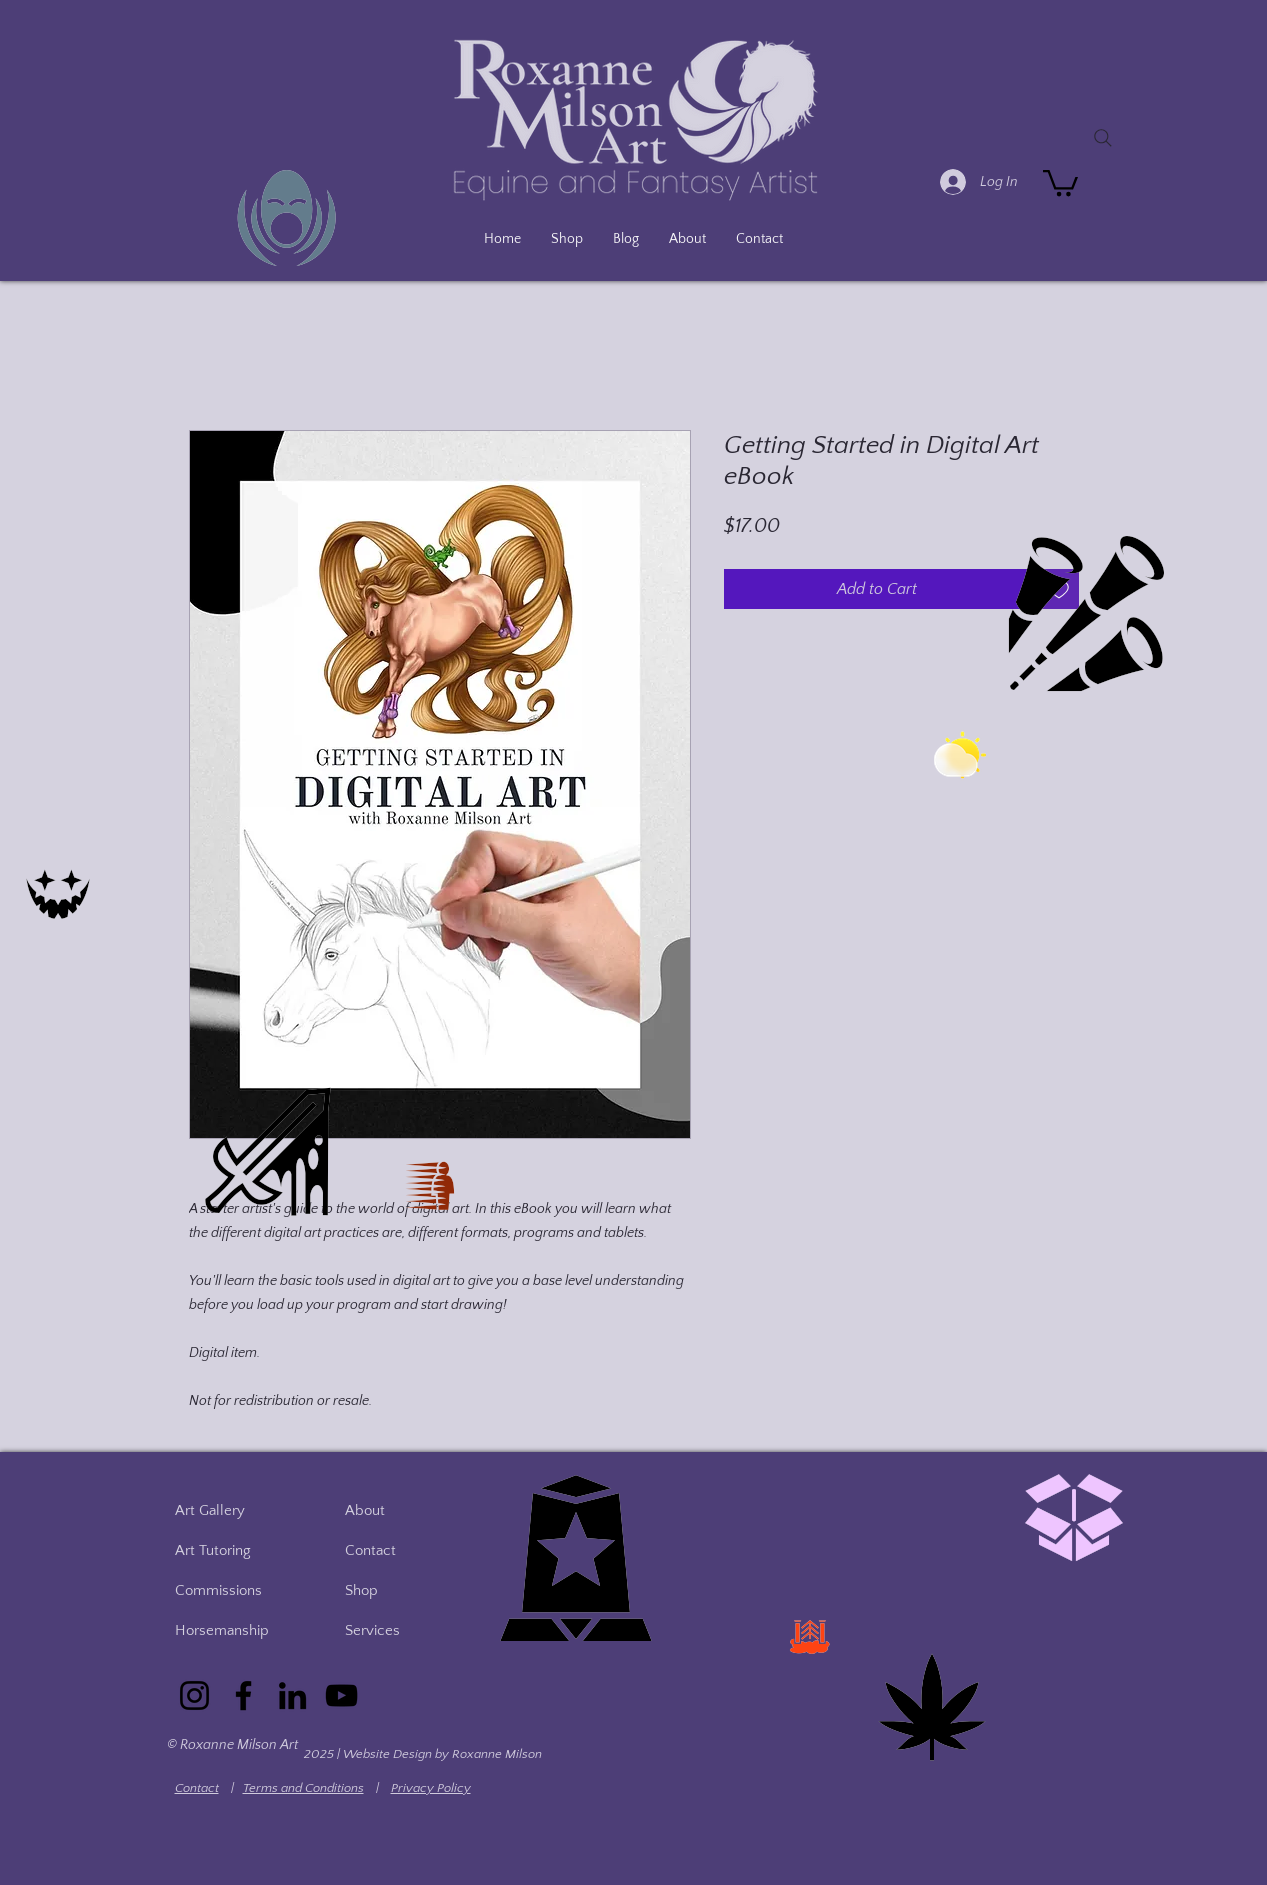  What do you see at coordinates (286, 216) in the screenshot?
I see `send a voice message or shout` at bounding box center [286, 216].